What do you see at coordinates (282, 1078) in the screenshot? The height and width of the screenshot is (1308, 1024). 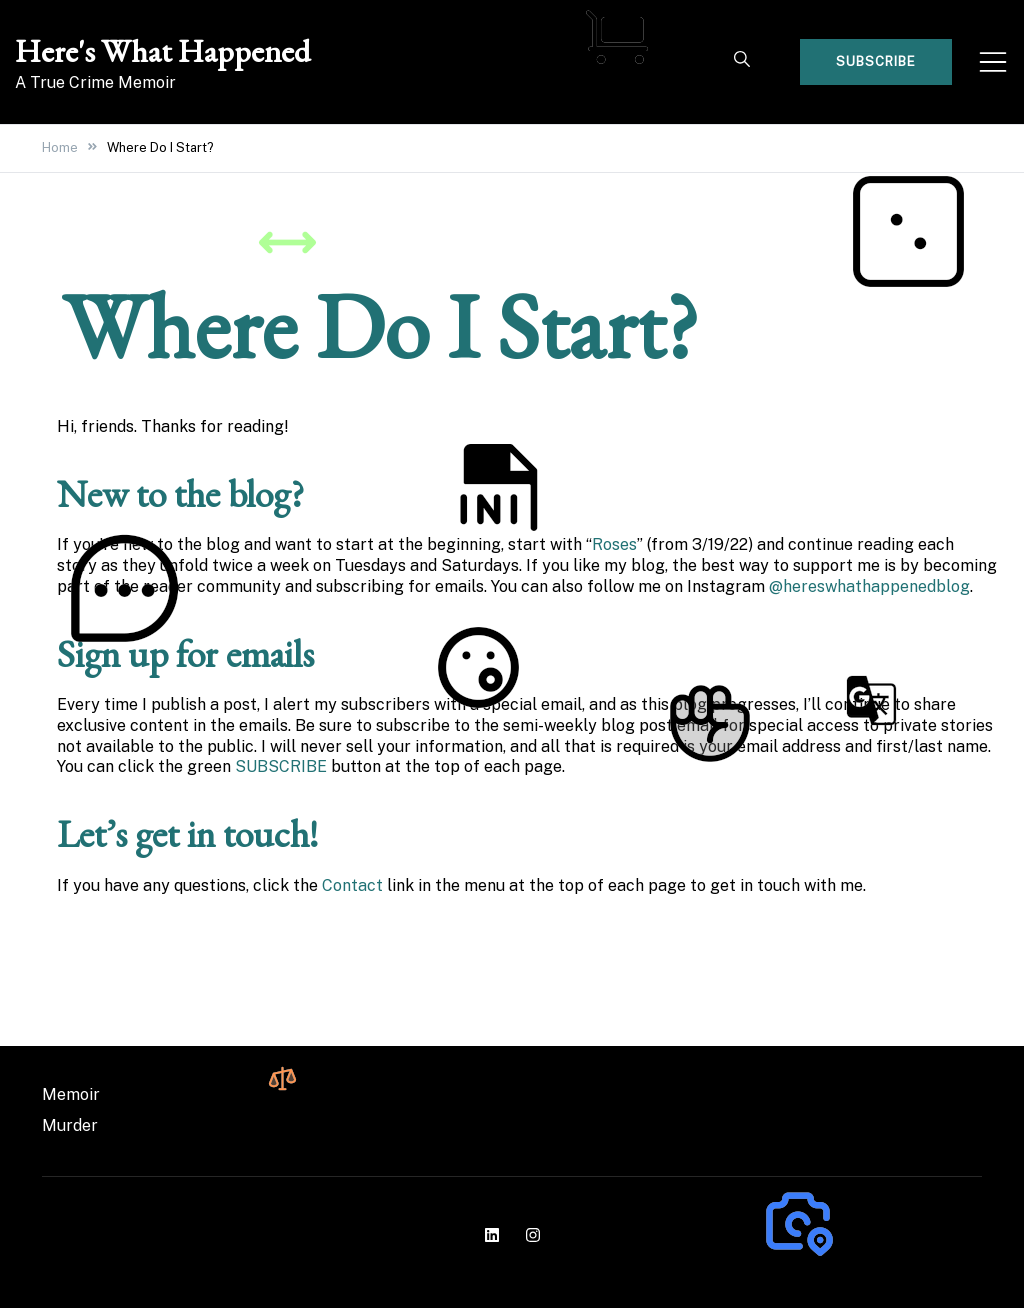 I see `access legal or terms of service information` at bounding box center [282, 1078].